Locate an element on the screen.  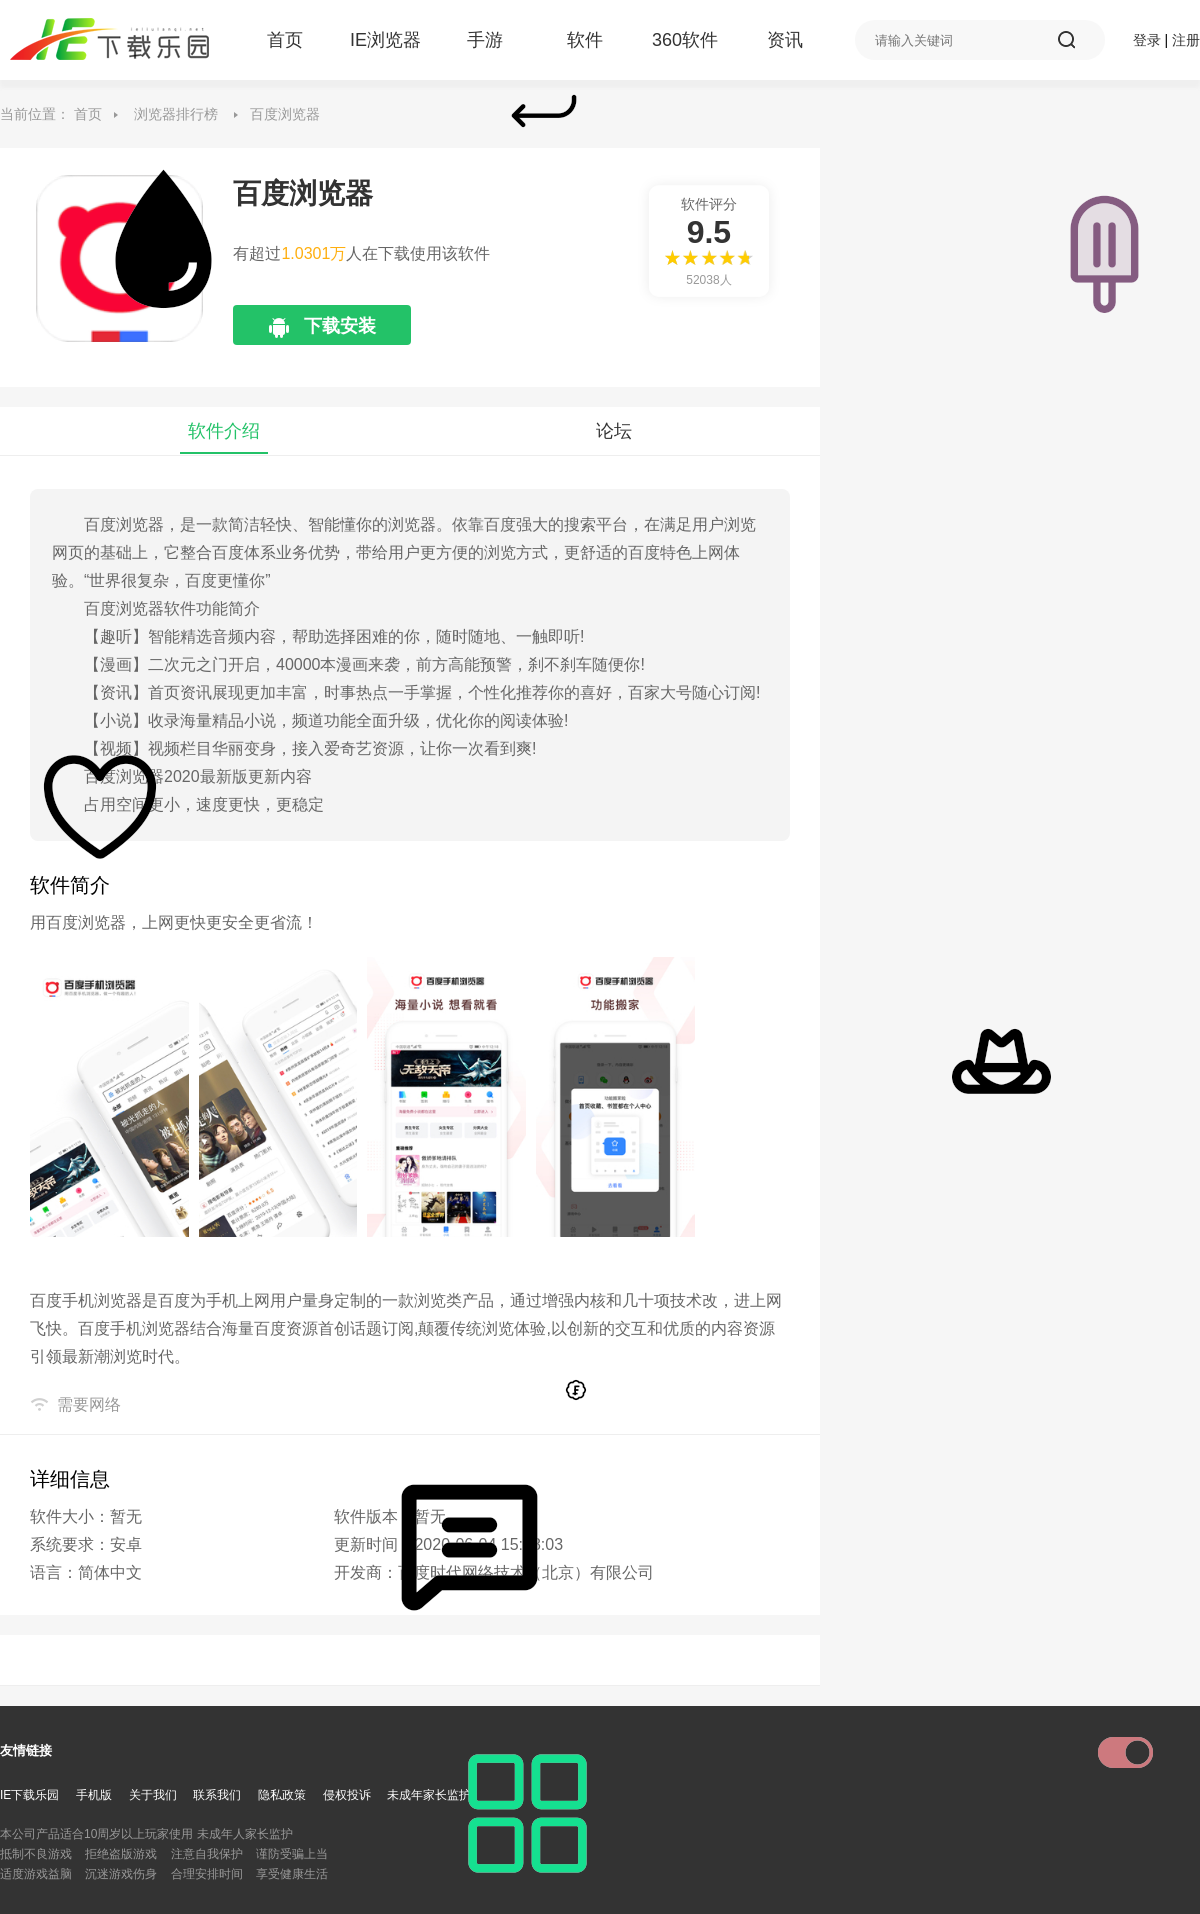
select cowboy hat avatar or profile icon is located at coordinates (1001, 1064).